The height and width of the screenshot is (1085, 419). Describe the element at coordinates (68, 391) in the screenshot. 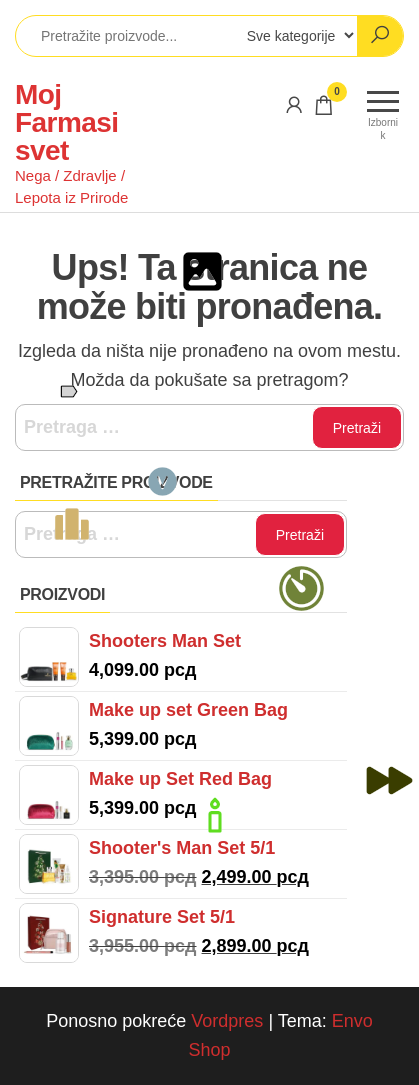

I see `add a tag or label to an item` at that location.